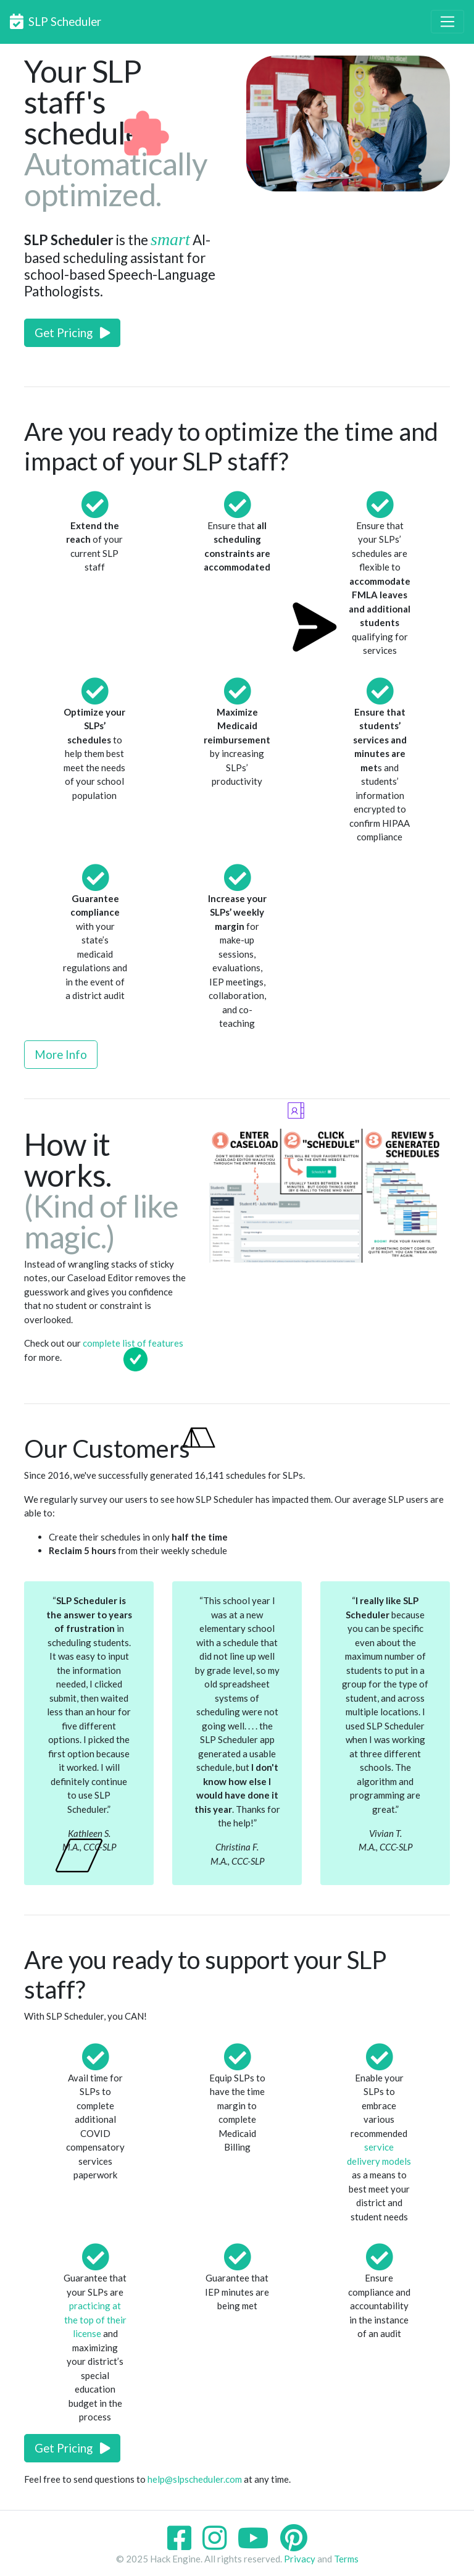 This screenshot has width=474, height=2576. What do you see at coordinates (312, 627) in the screenshot?
I see `send a message` at bounding box center [312, 627].